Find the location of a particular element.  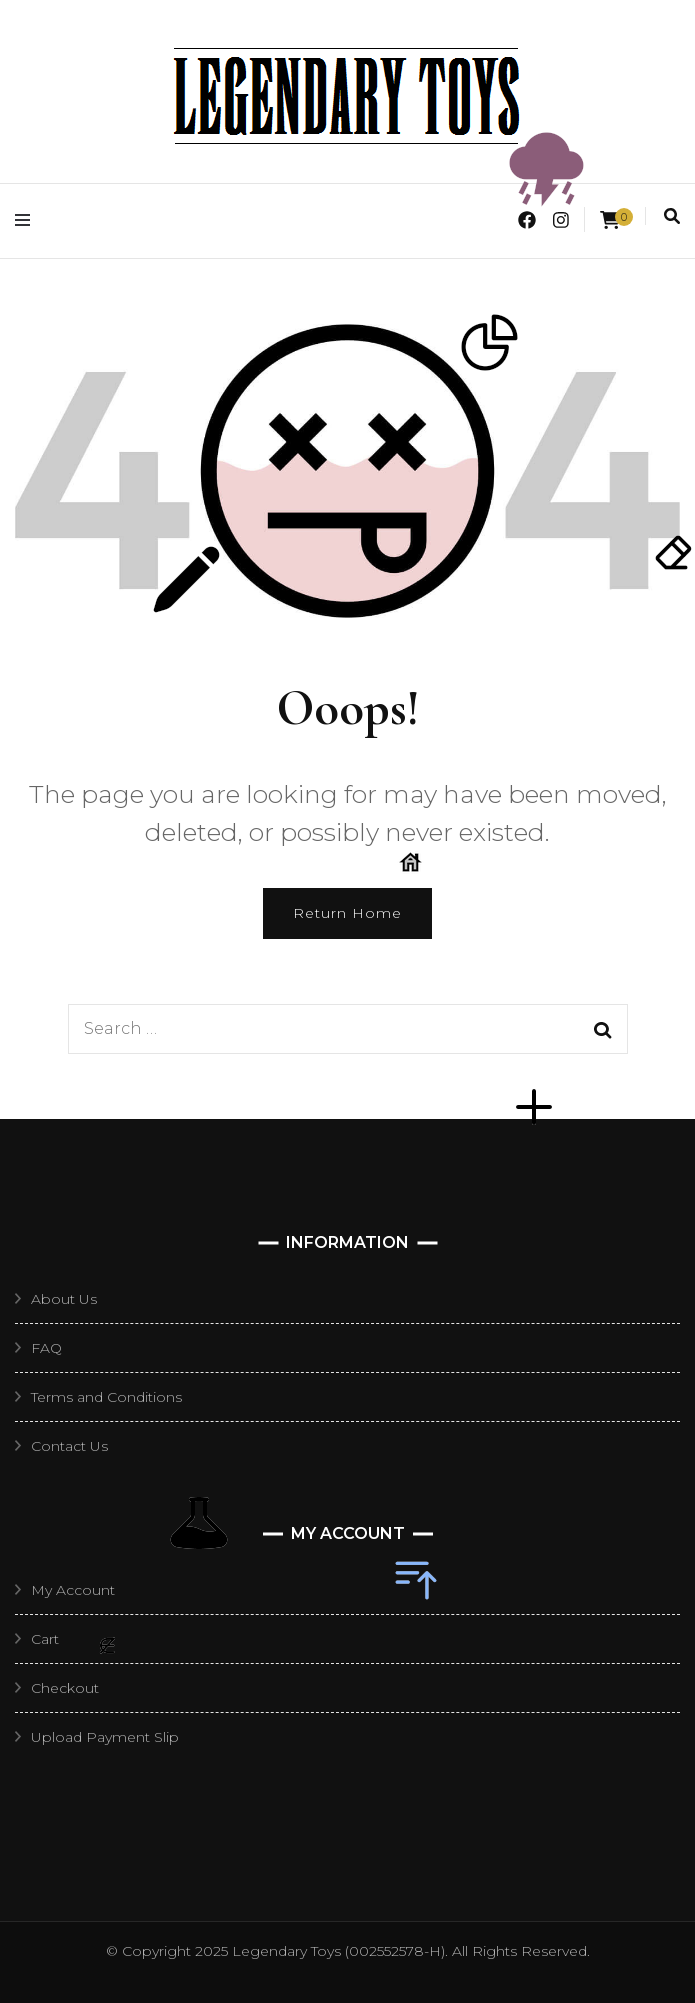

edit content or text is located at coordinates (186, 579).